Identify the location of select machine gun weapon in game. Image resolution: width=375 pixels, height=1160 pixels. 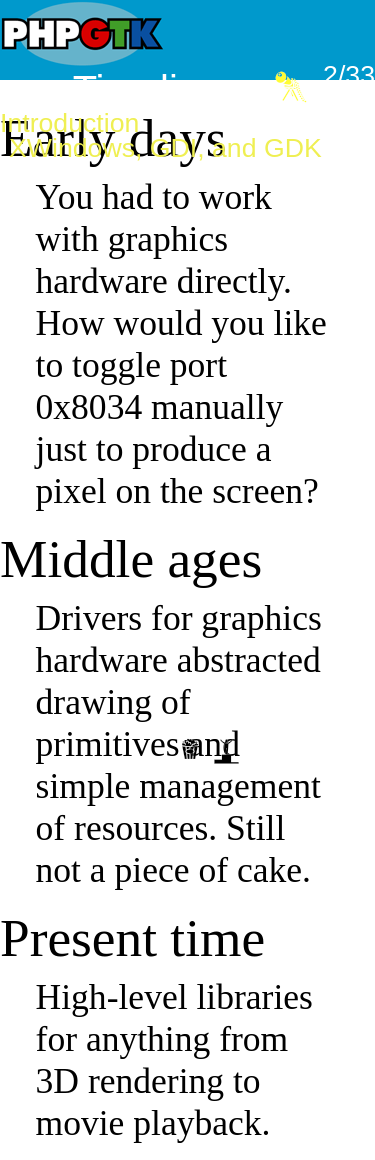
(291, 87).